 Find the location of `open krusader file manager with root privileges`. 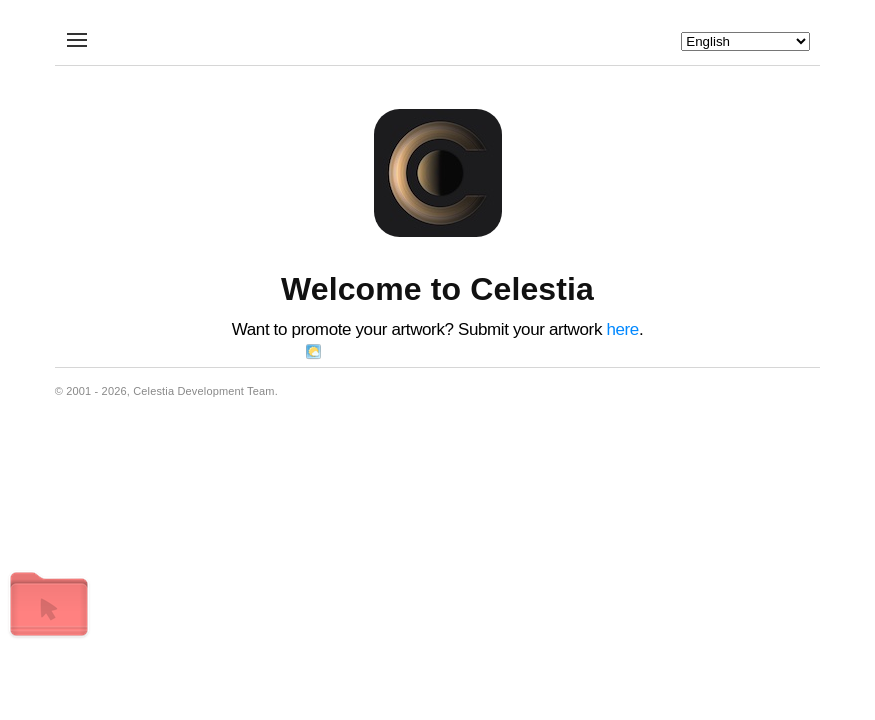

open krusader file manager with root privileges is located at coordinates (49, 604).